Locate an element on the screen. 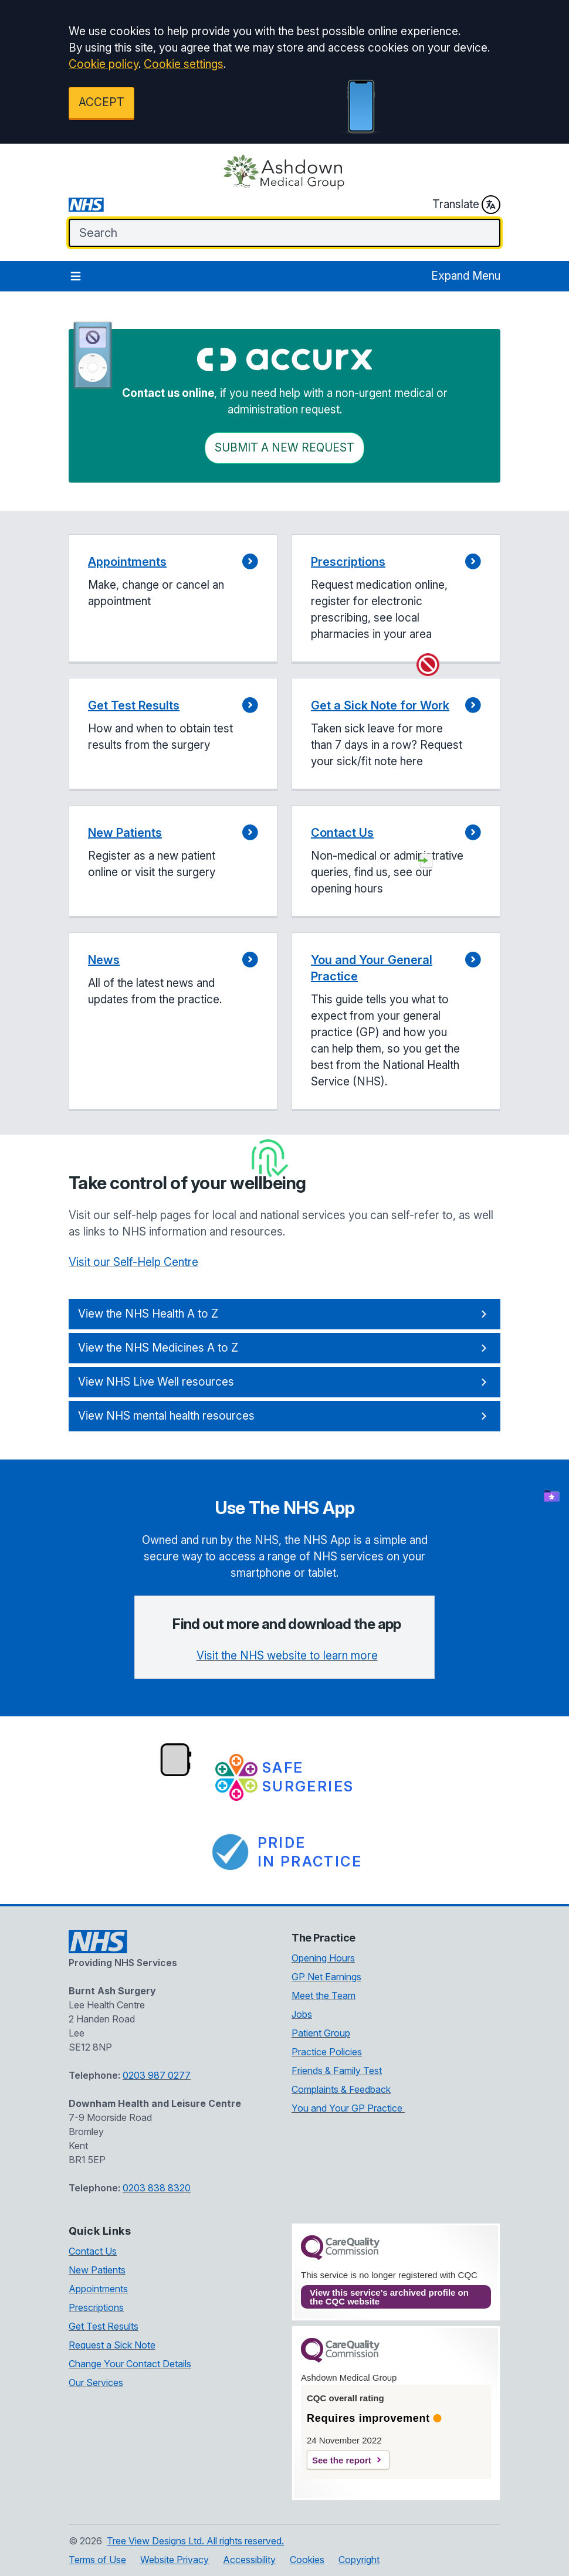 Image resolution: width=569 pixels, height=2576 pixels. open telegram premium files folder is located at coordinates (551, 1496).